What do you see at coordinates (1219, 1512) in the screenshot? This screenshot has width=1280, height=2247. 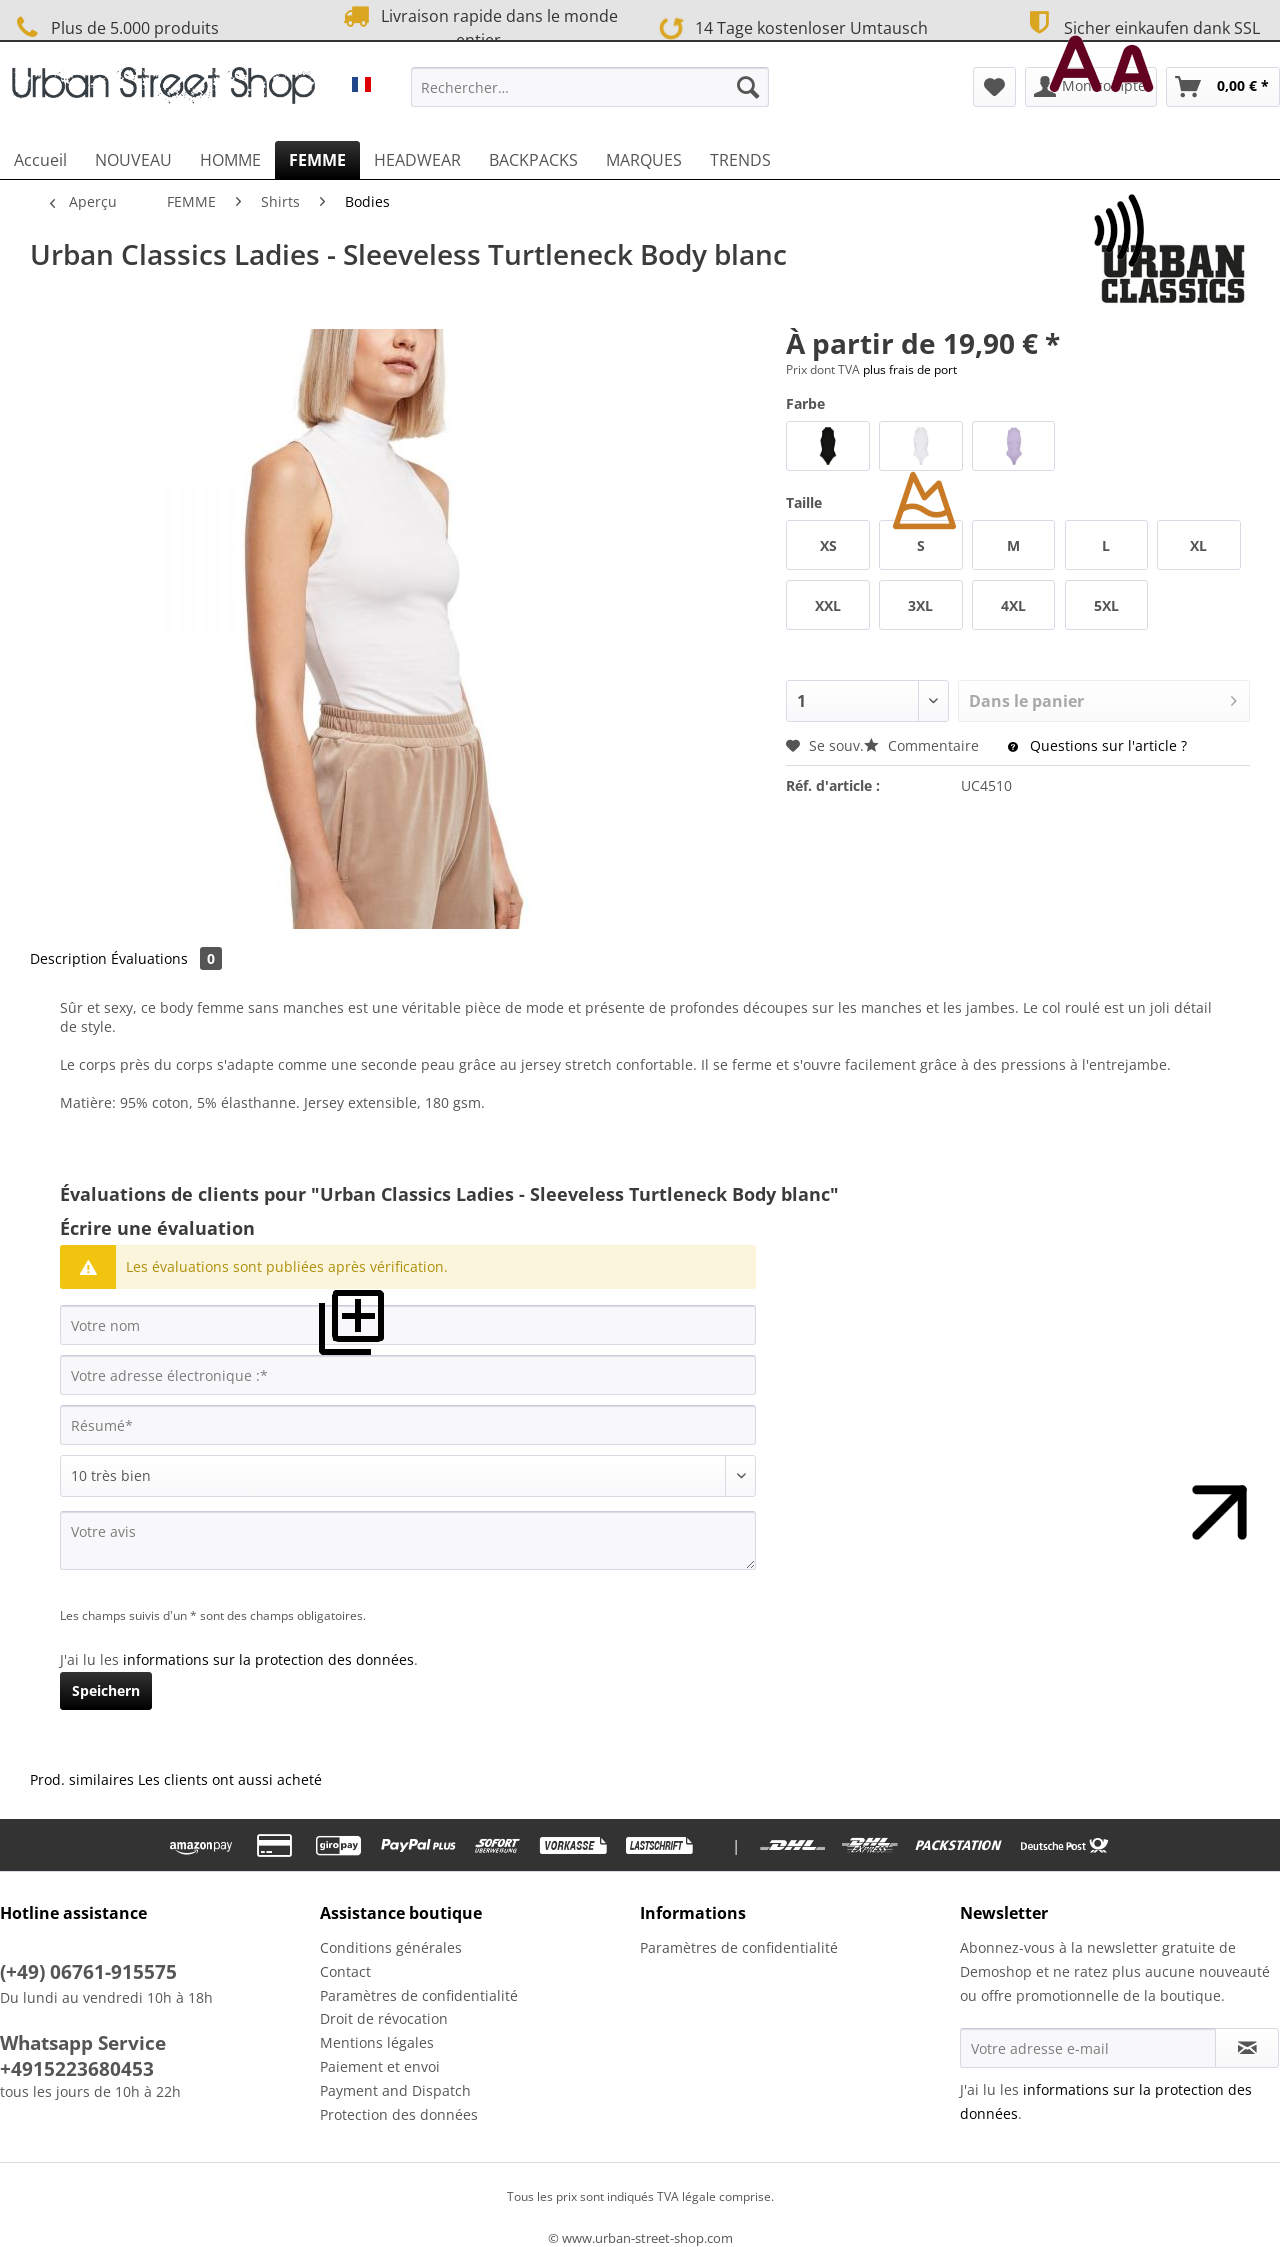 I see `open link in new tab or window` at bounding box center [1219, 1512].